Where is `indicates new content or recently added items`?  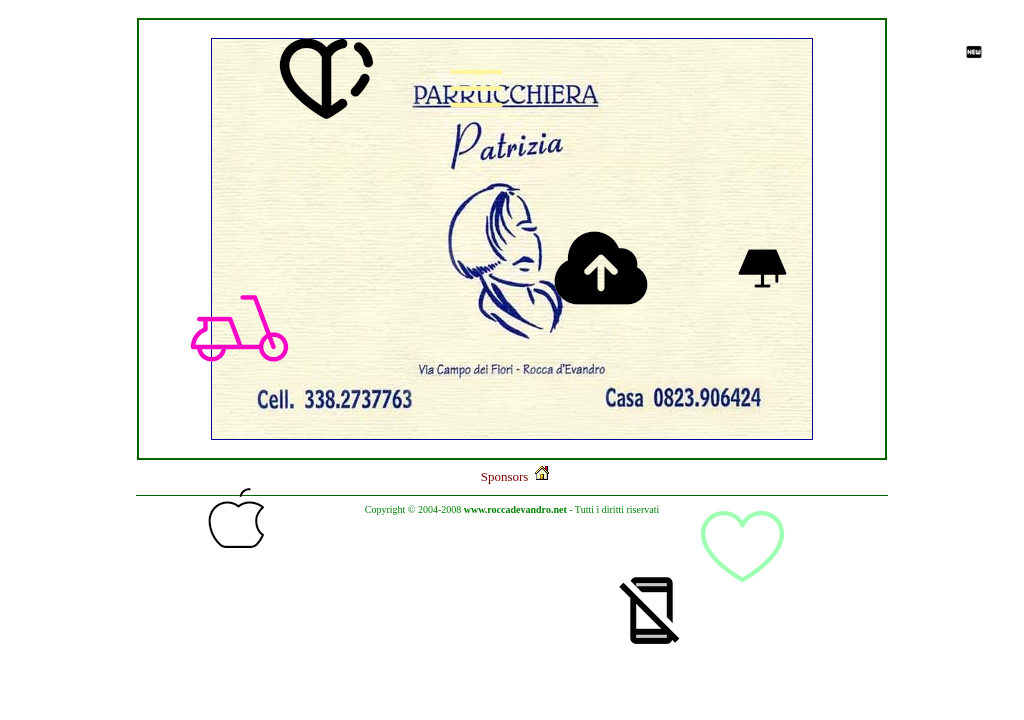
indicates new content or recently added items is located at coordinates (974, 52).